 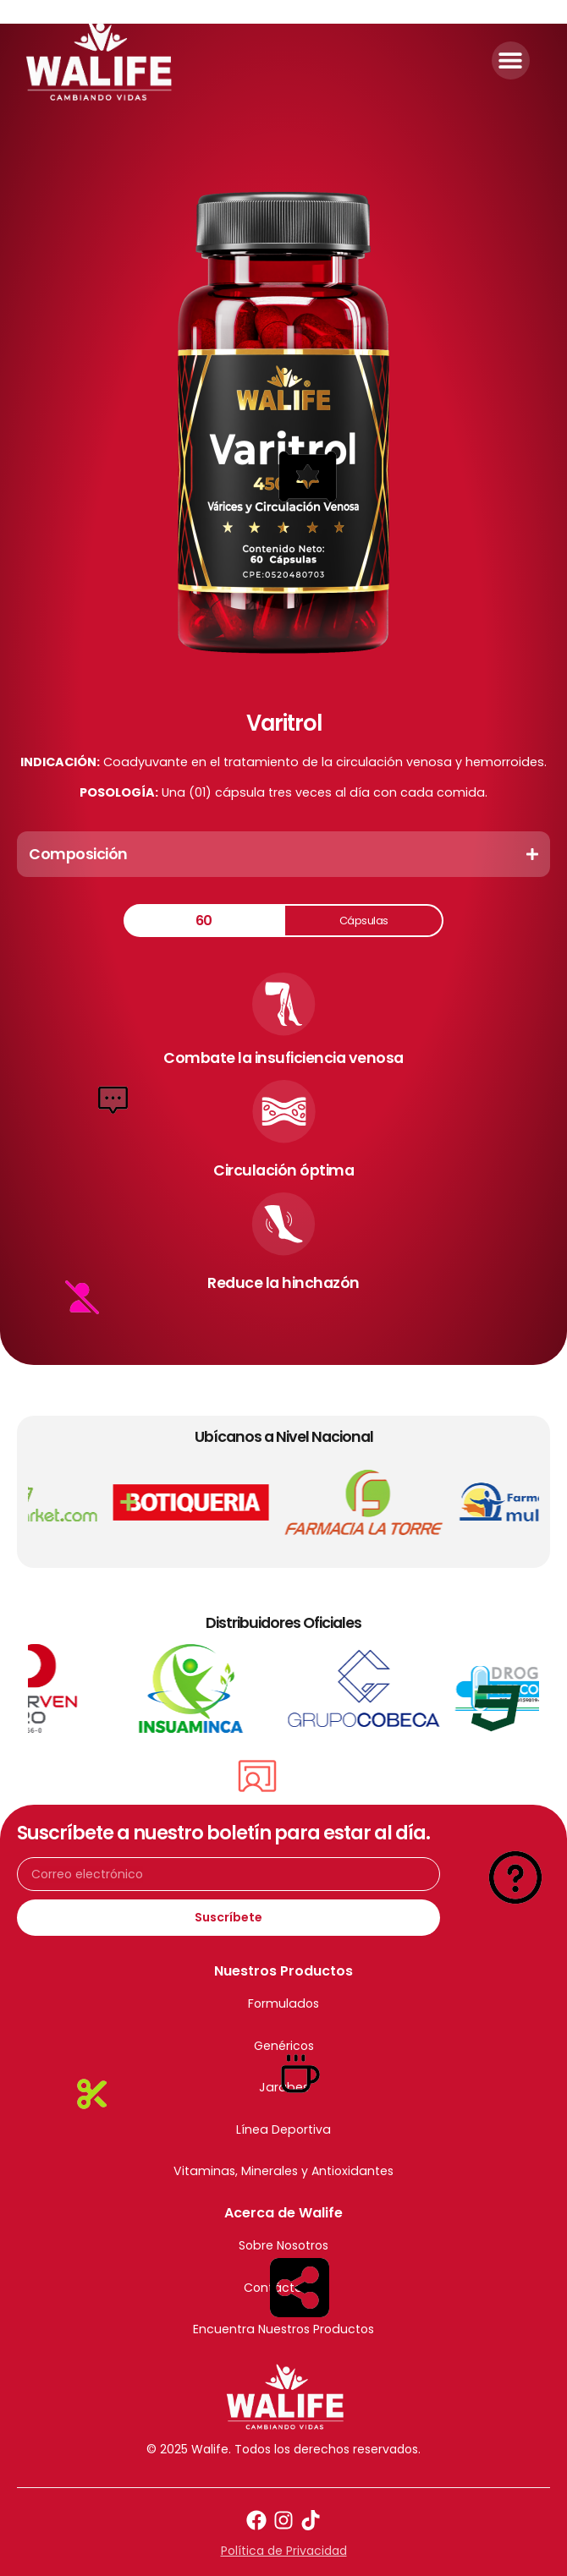 I want to click on css3 logo, so click(x=498, y=1708).